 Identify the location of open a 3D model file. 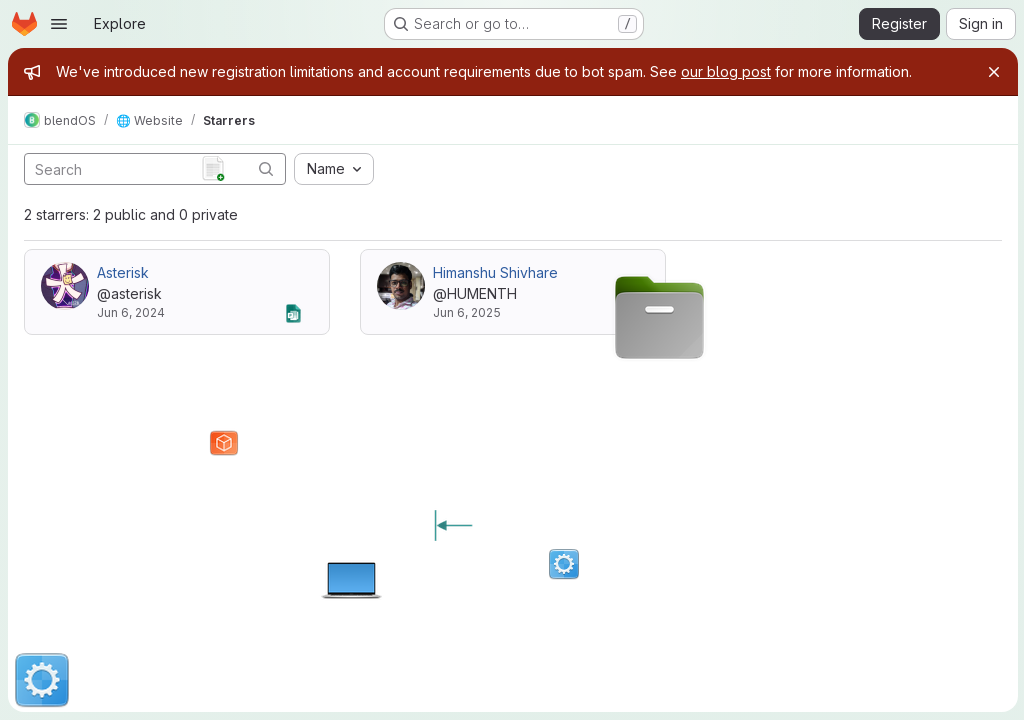
(224, 442).